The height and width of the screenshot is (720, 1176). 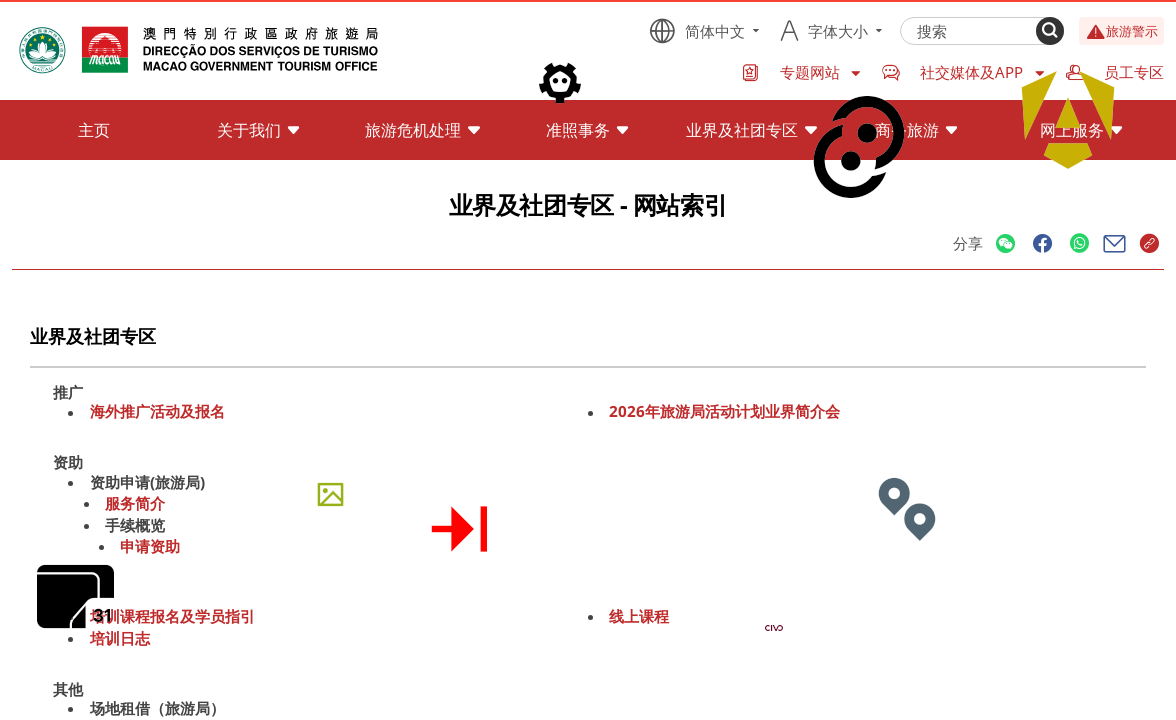 I want to click on view distance between two locations, so click(x=907, y=509).